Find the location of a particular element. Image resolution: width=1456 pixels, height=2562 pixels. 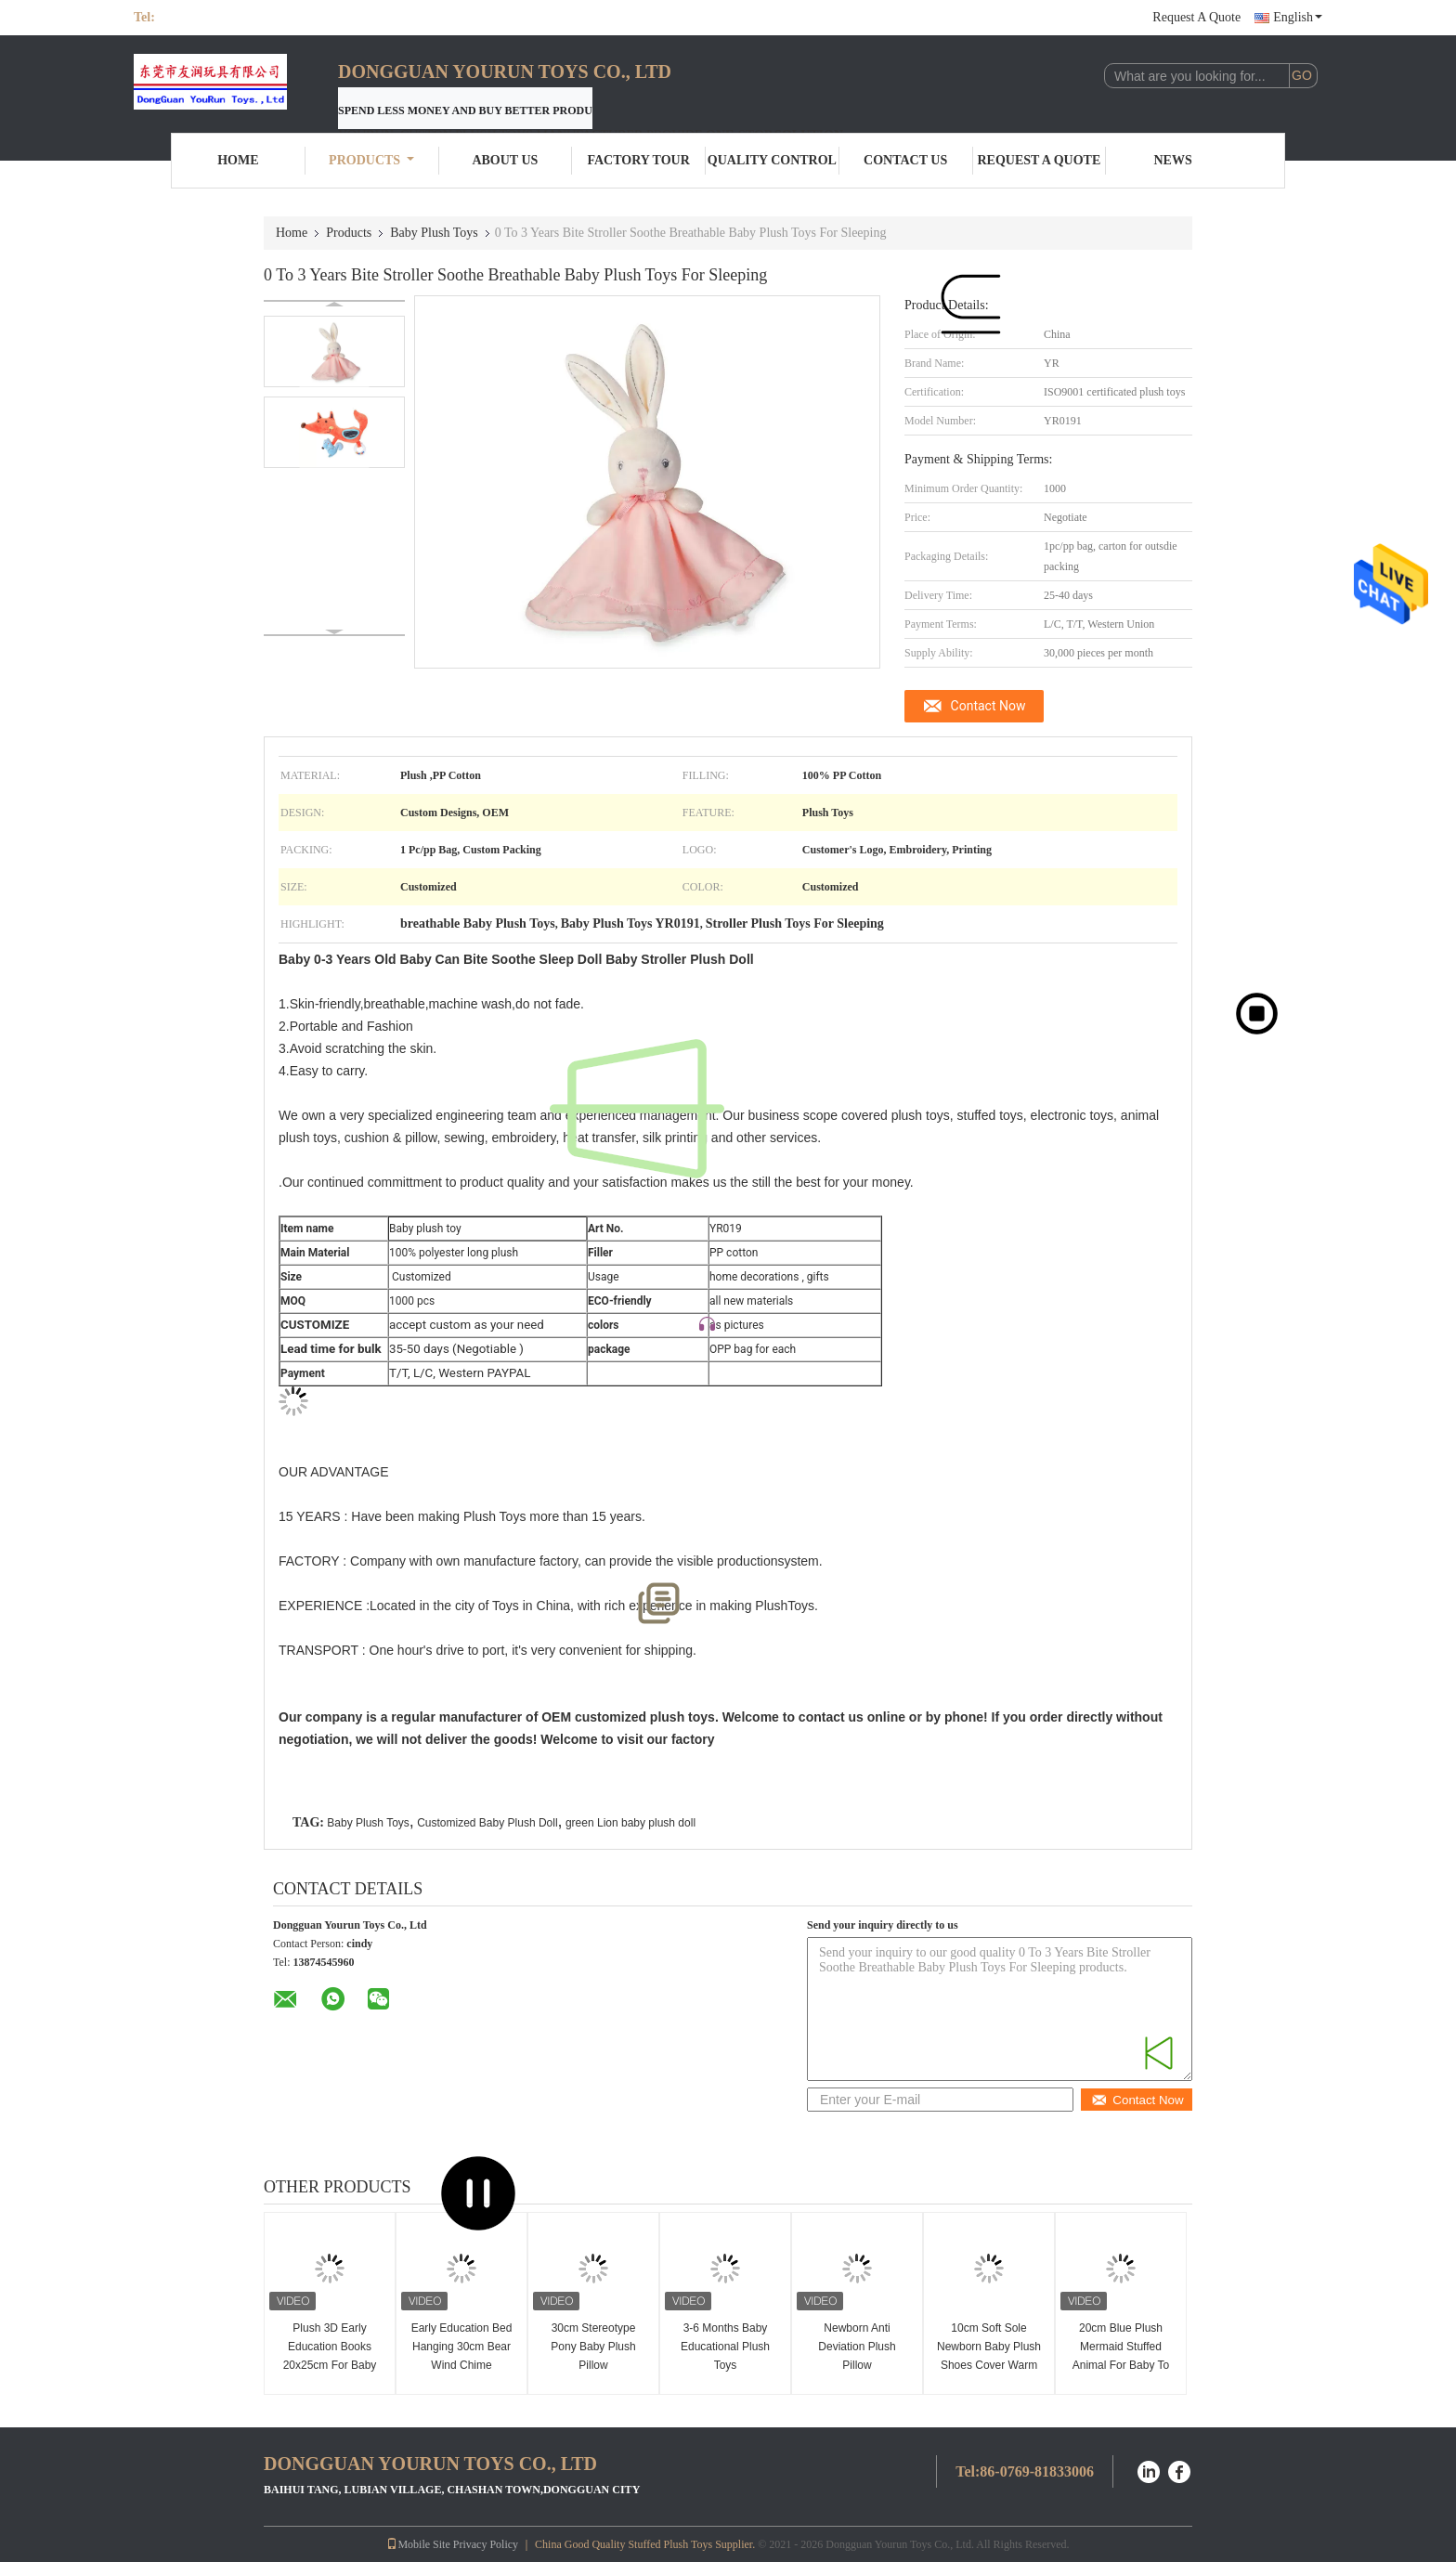

access your saved content library is located at coordinates (658, 1603).